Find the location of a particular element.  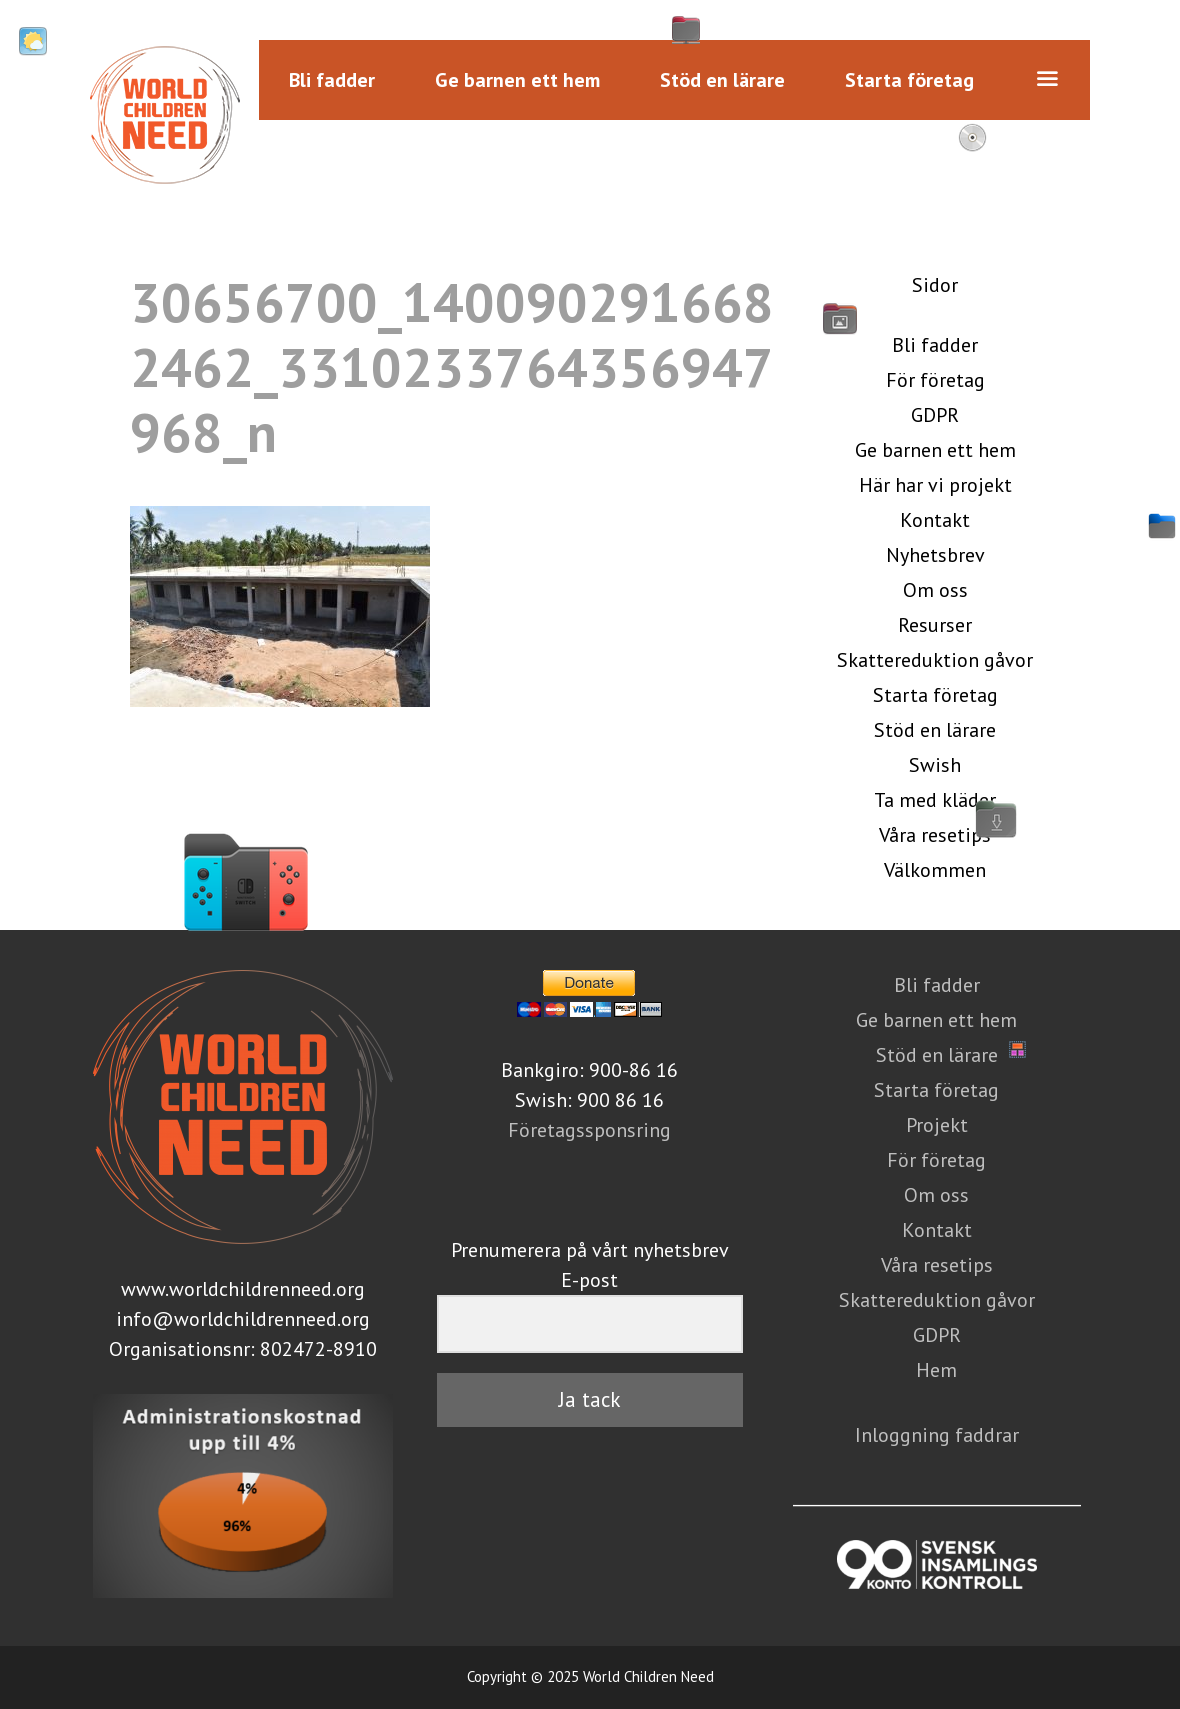

access a remote or network folder is located at coordinates (686, 30).